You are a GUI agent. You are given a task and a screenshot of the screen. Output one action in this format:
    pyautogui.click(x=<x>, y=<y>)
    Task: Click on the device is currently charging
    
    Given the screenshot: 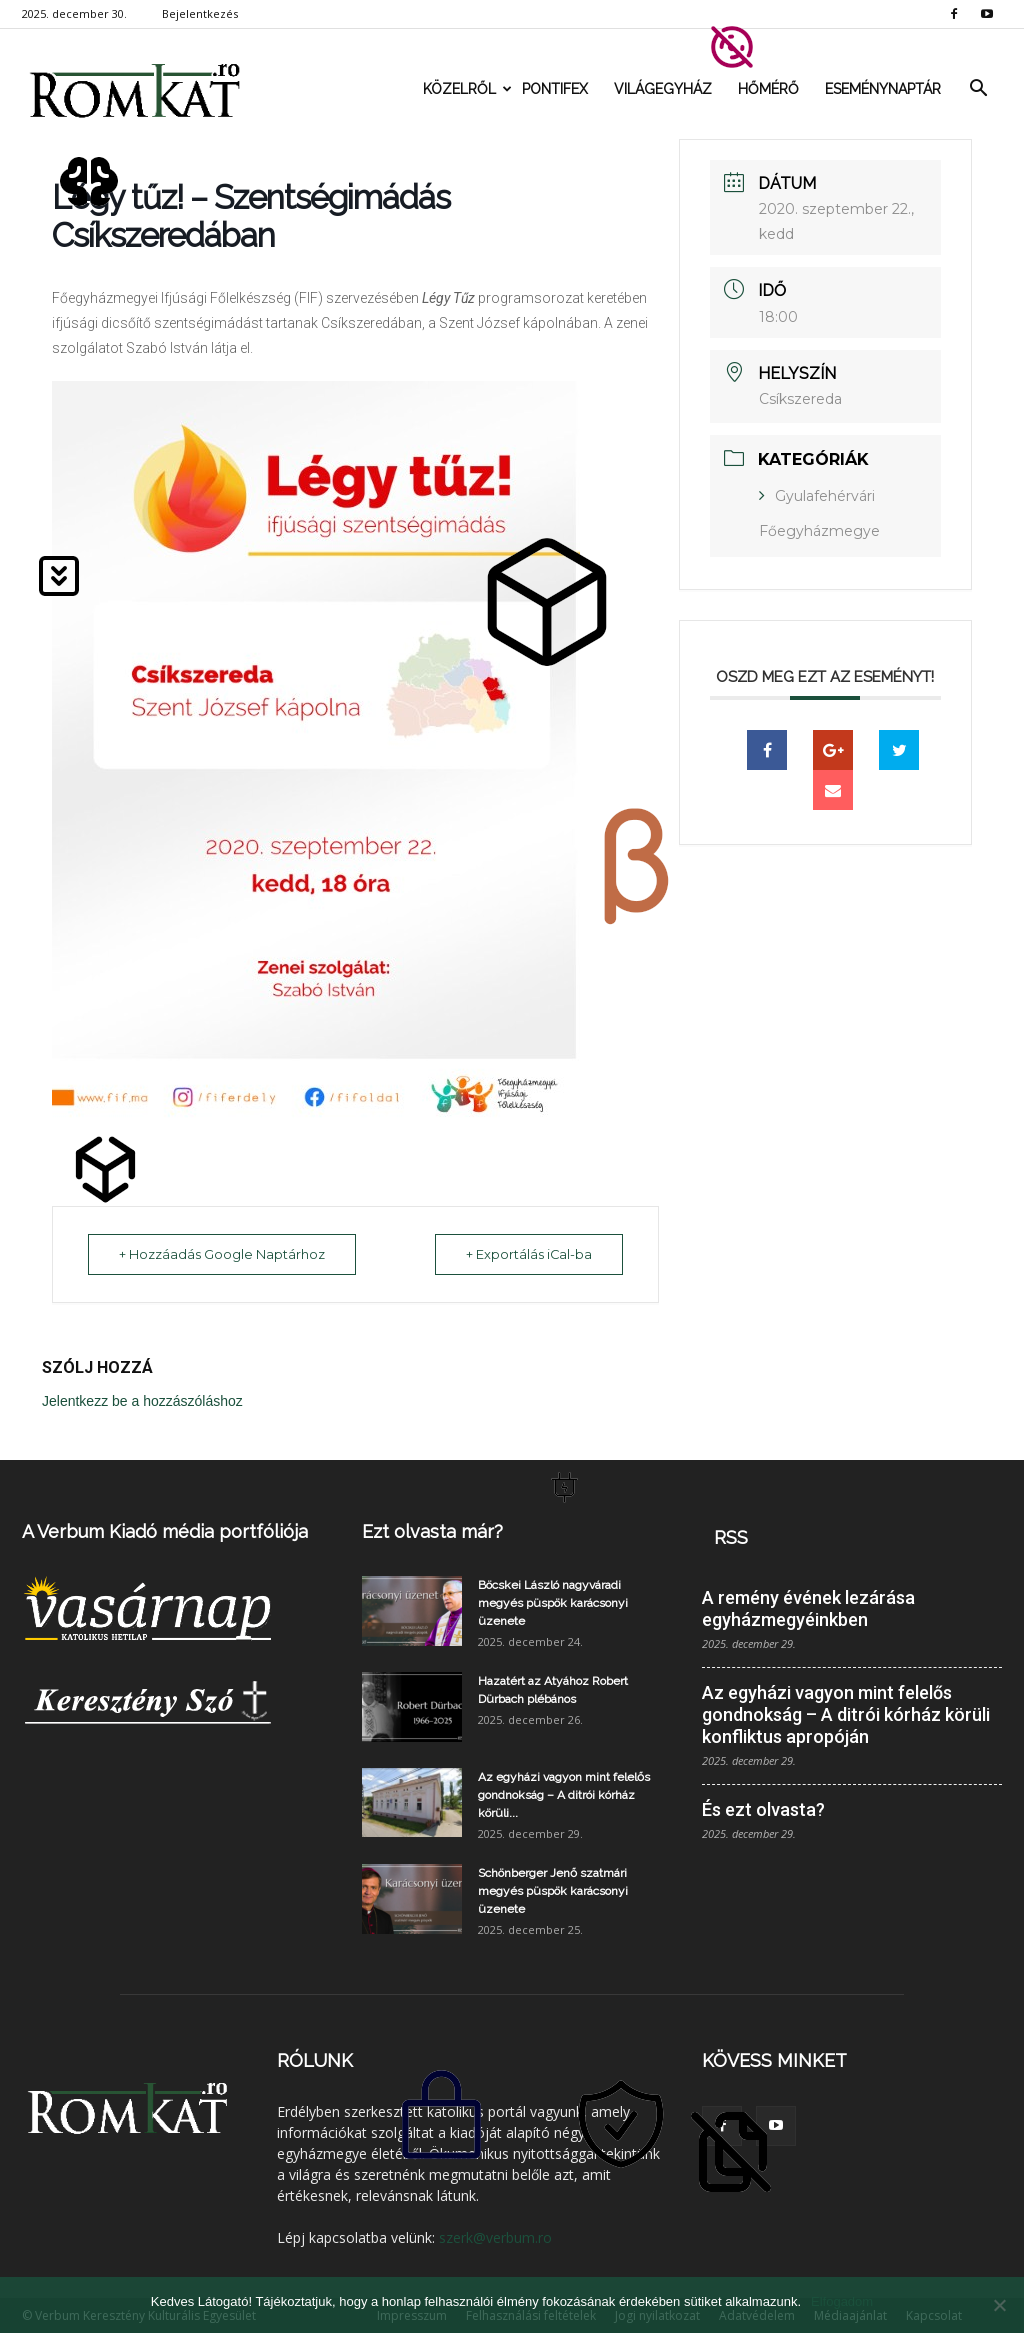 What is the action you would take?
    pyautogui.click(x=564, y=1487)
    